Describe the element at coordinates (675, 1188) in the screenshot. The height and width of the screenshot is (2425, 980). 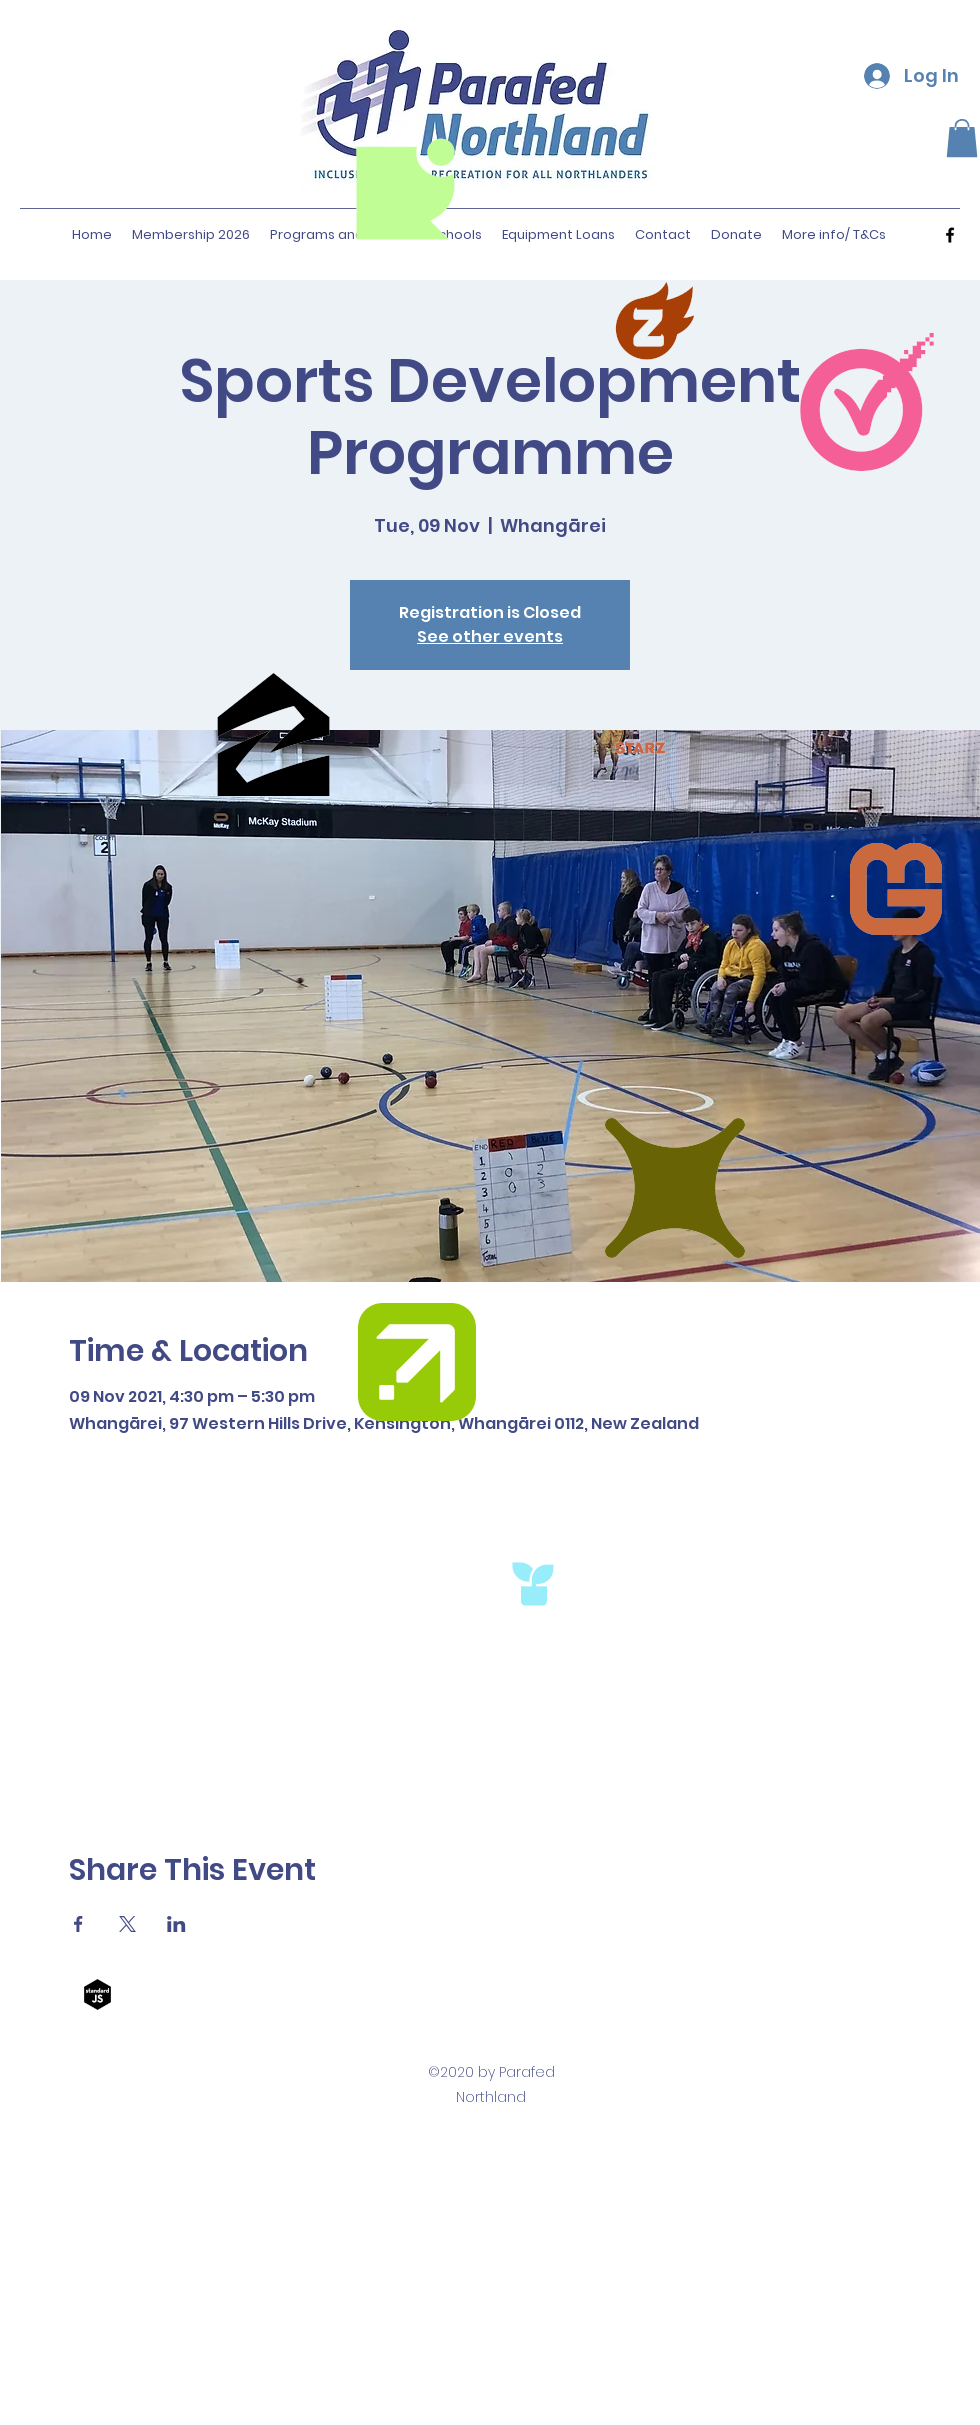
I see `nextra documentation framework logo` at that location.